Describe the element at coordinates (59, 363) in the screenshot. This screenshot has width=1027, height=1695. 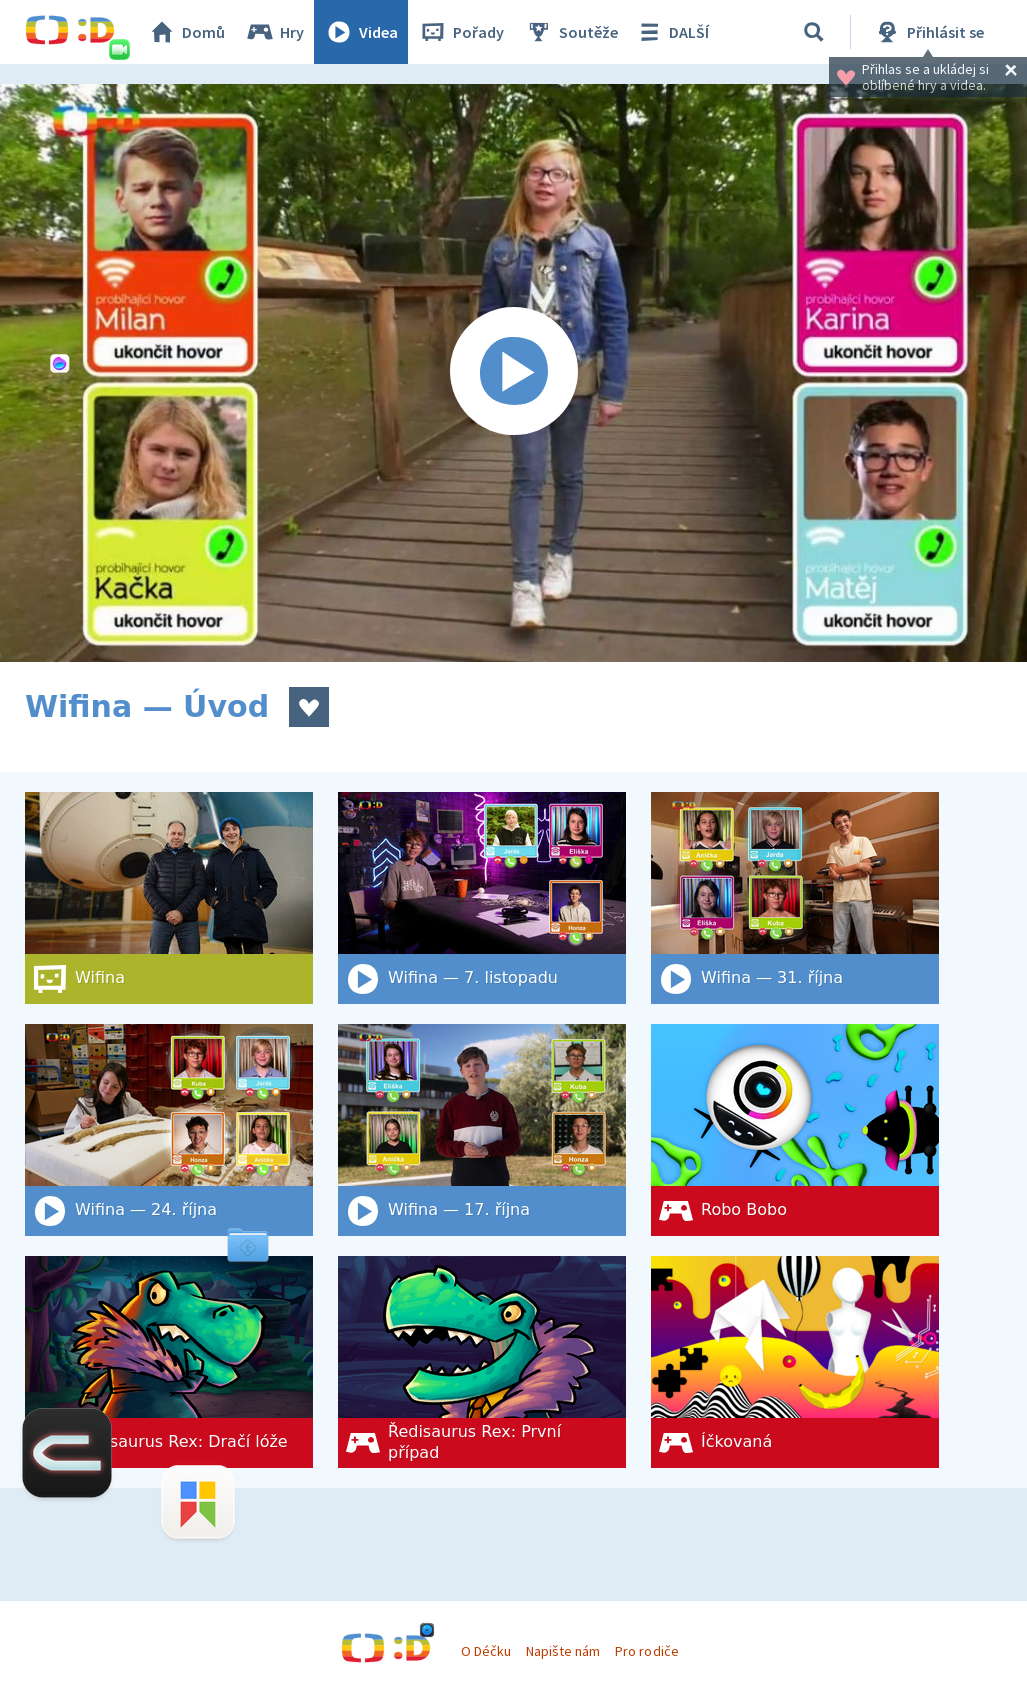
I see `open fleet IDE application` at that location.